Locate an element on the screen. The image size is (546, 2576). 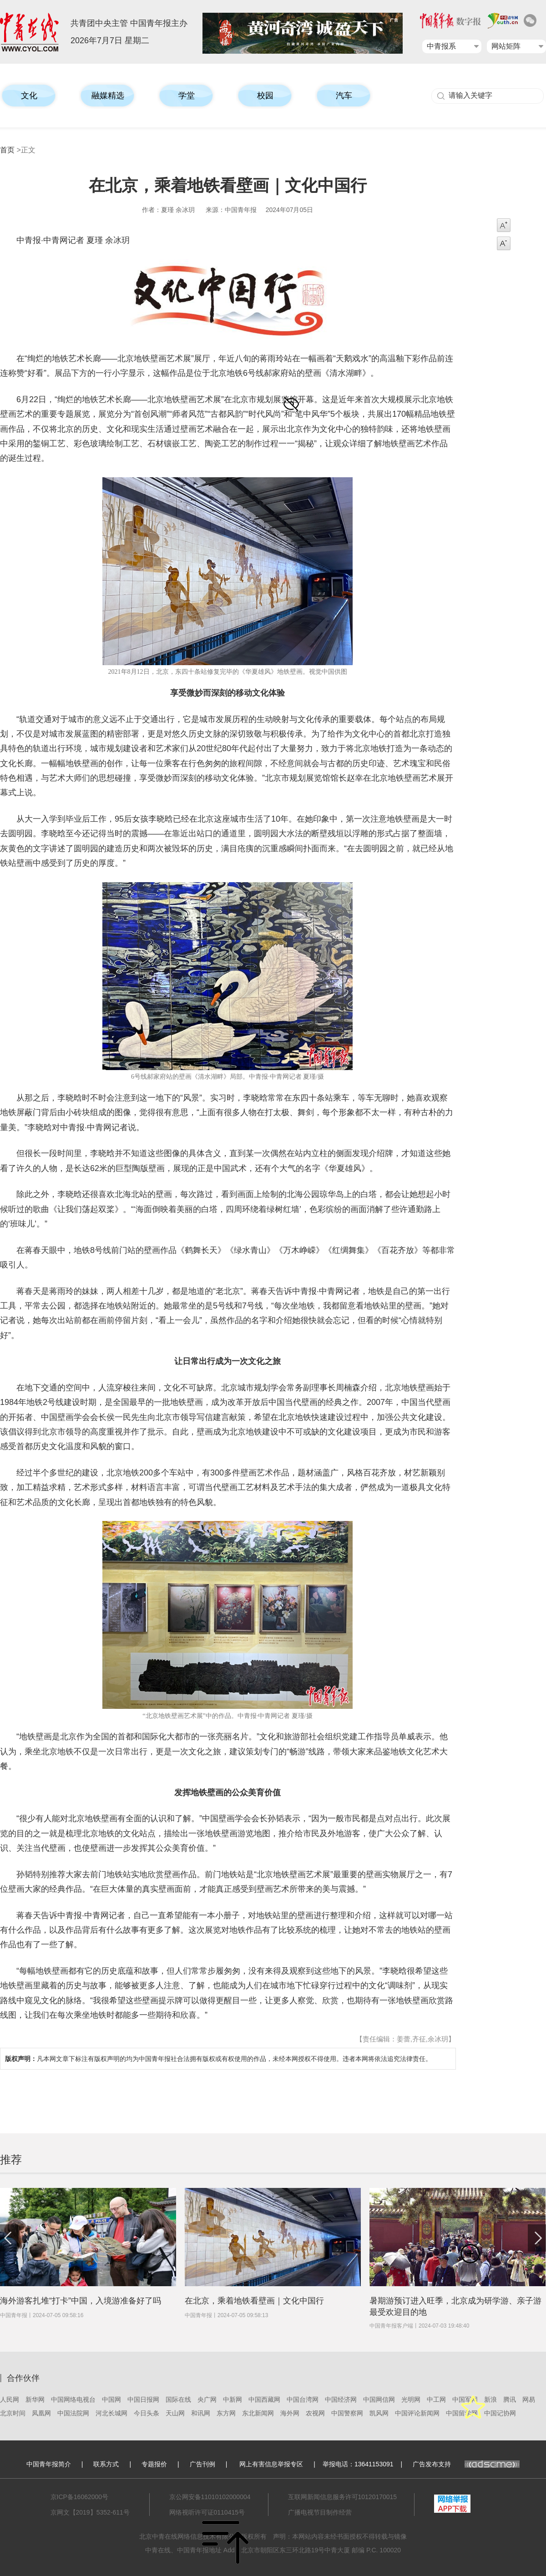
add item to favorites is located at coordinates (473, 2407).